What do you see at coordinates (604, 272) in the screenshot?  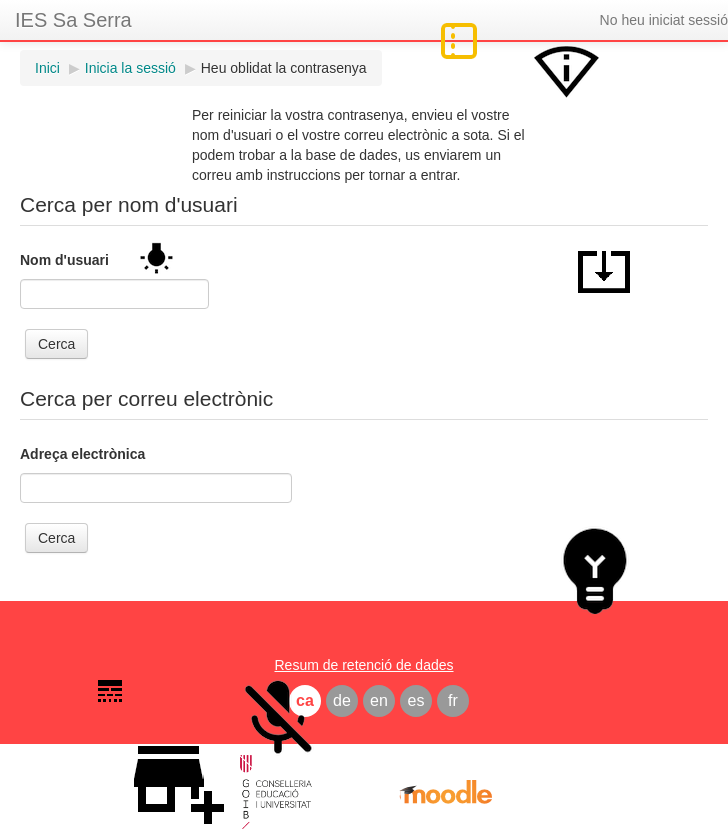 I see `download or install a system update` at bounding box center [604, 272].